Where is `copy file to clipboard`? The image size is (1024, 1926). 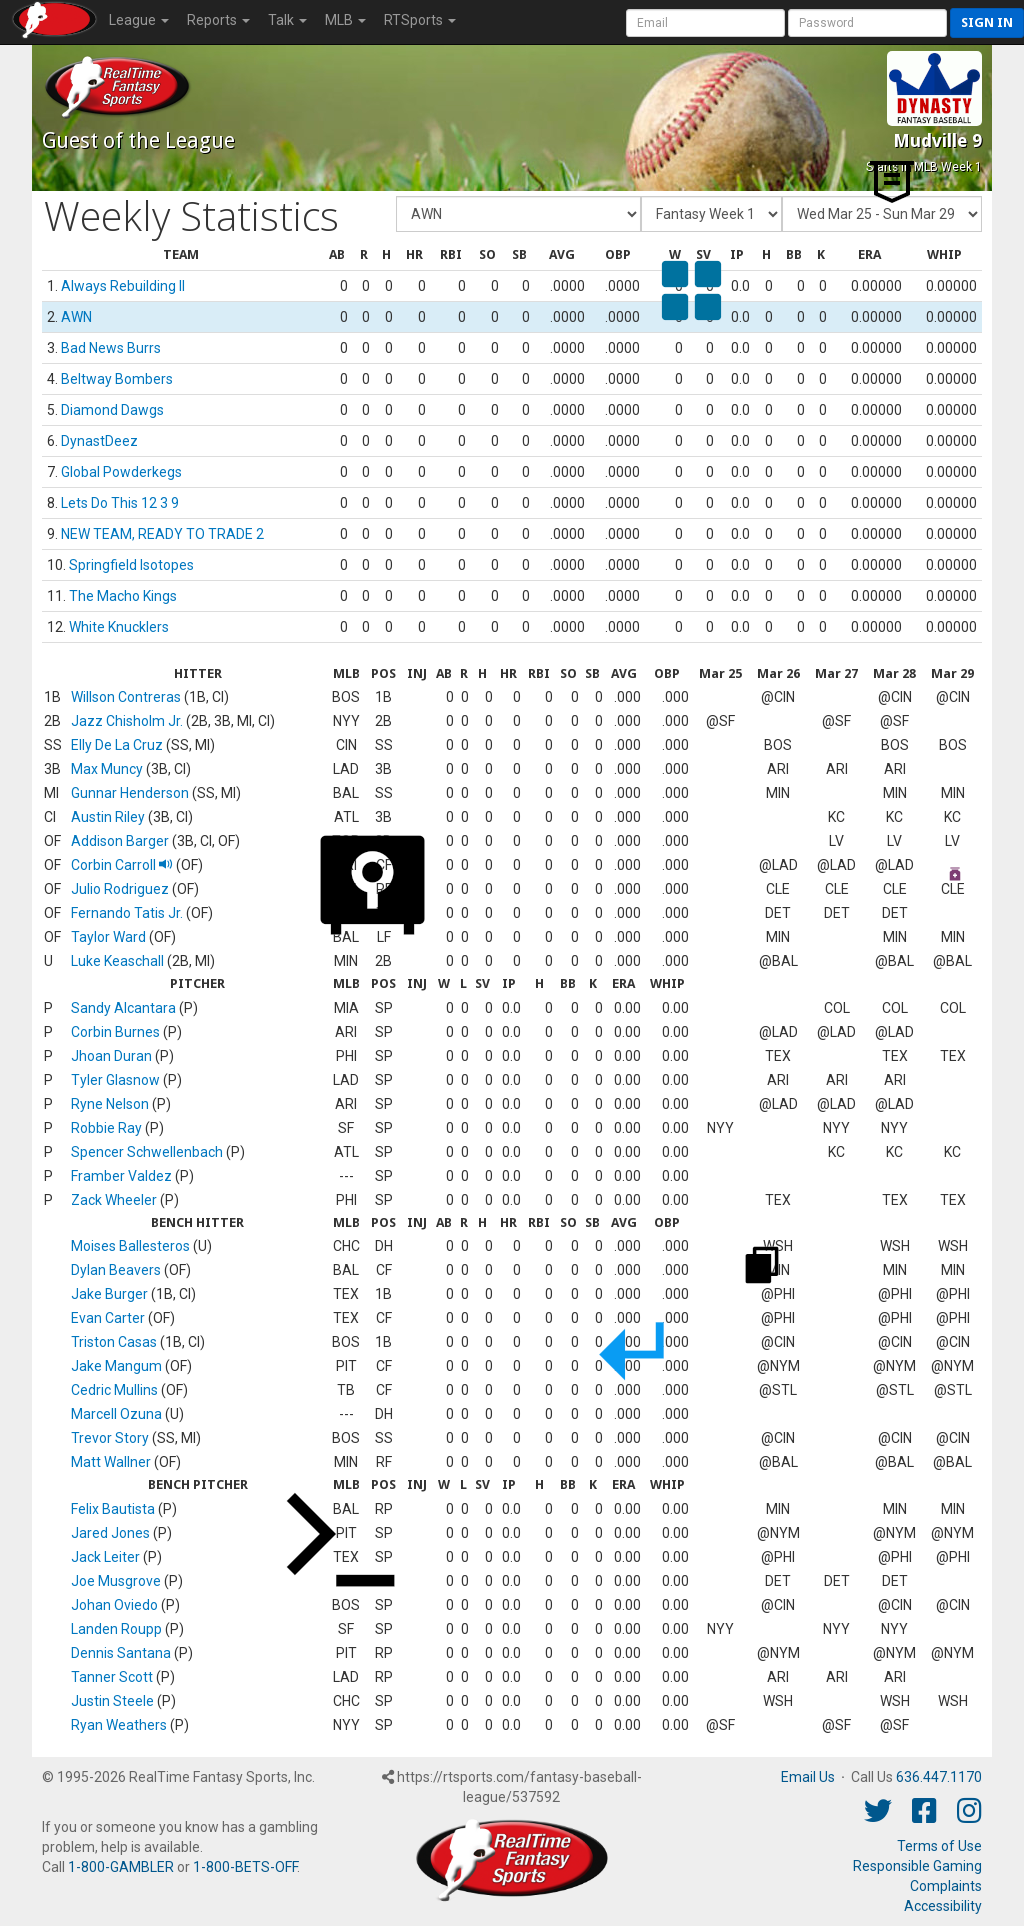 copy file to clipboard is located at coordinates (762, 1265).